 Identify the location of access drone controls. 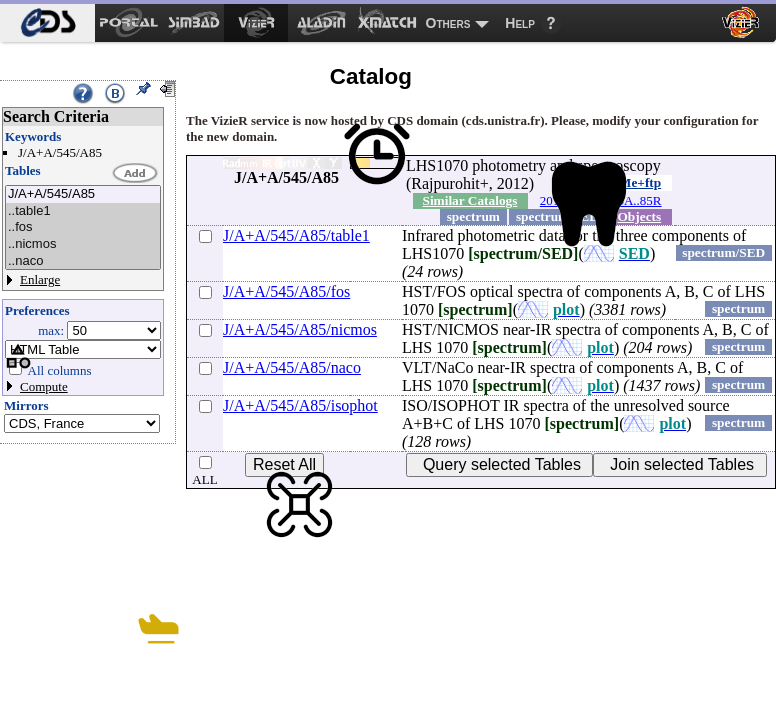
(299, 504).